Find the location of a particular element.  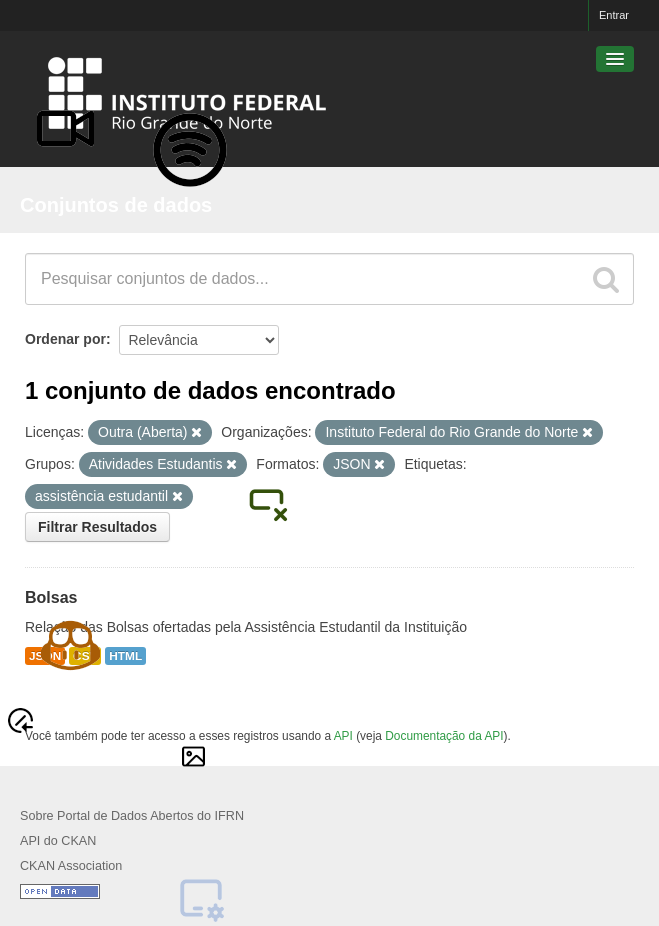

clear input field is located at coordinates (266, 500).